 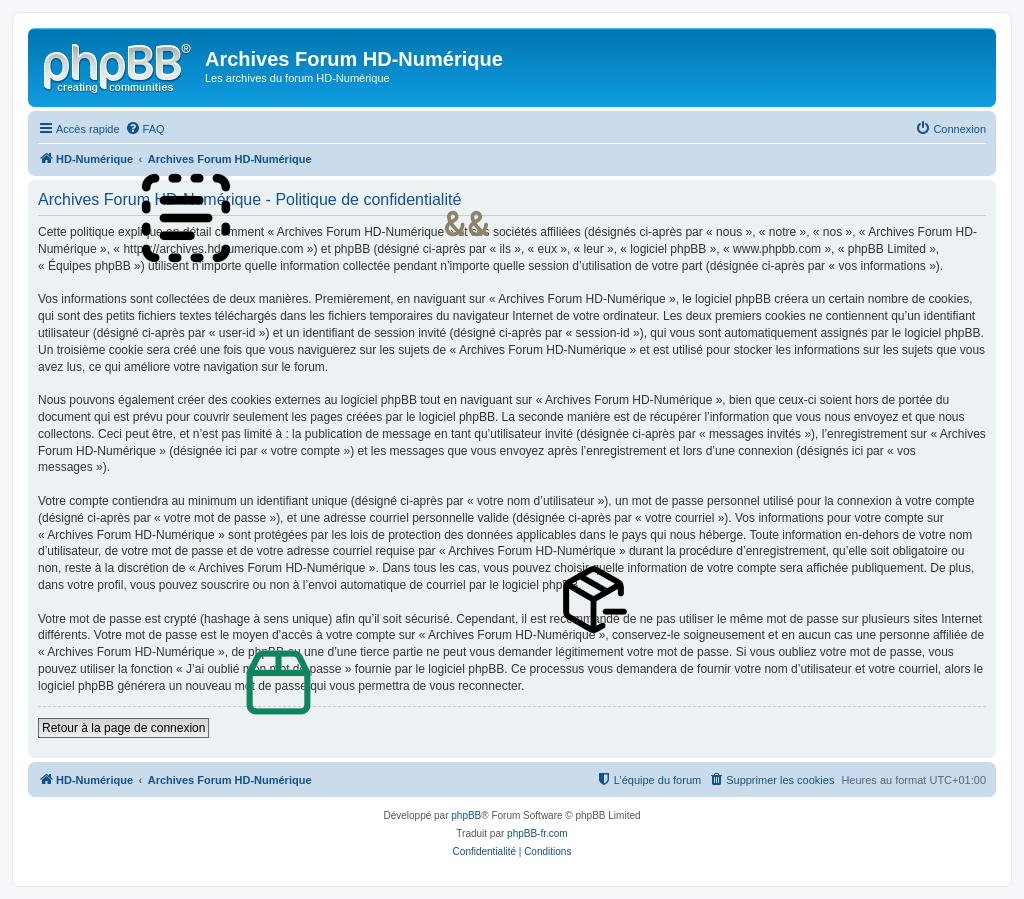 I want to click on select text within a document, so click(x=186, y=218).